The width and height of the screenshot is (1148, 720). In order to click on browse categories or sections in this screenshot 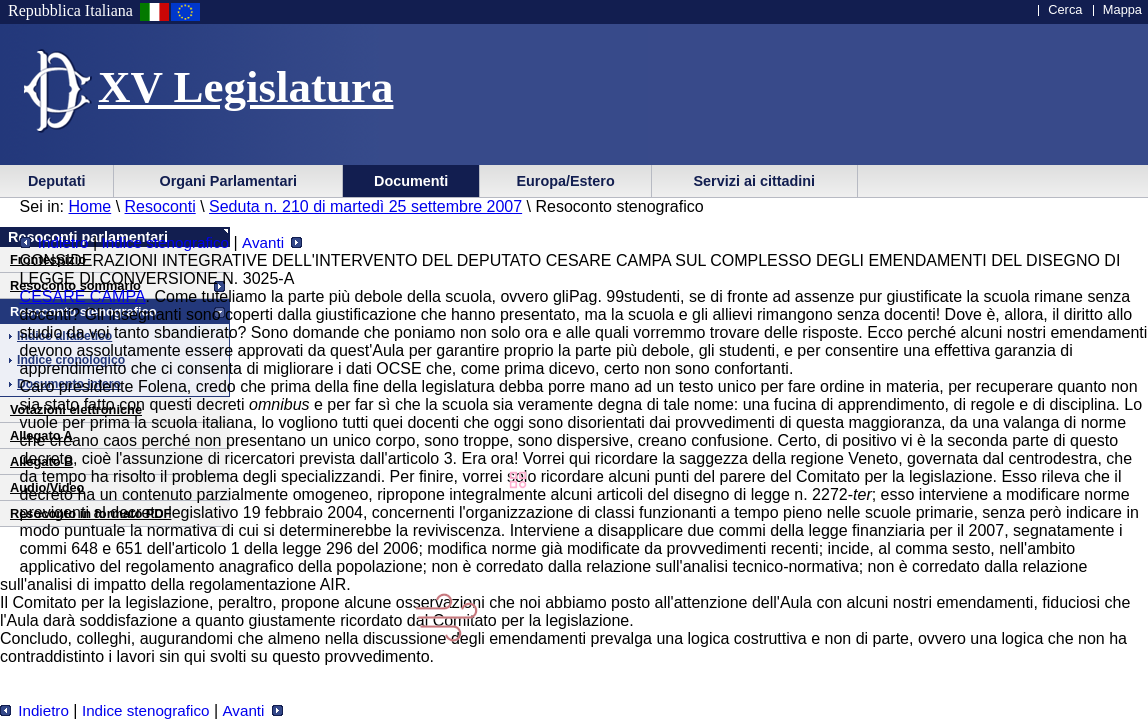, I will do `click(518, 480)`.